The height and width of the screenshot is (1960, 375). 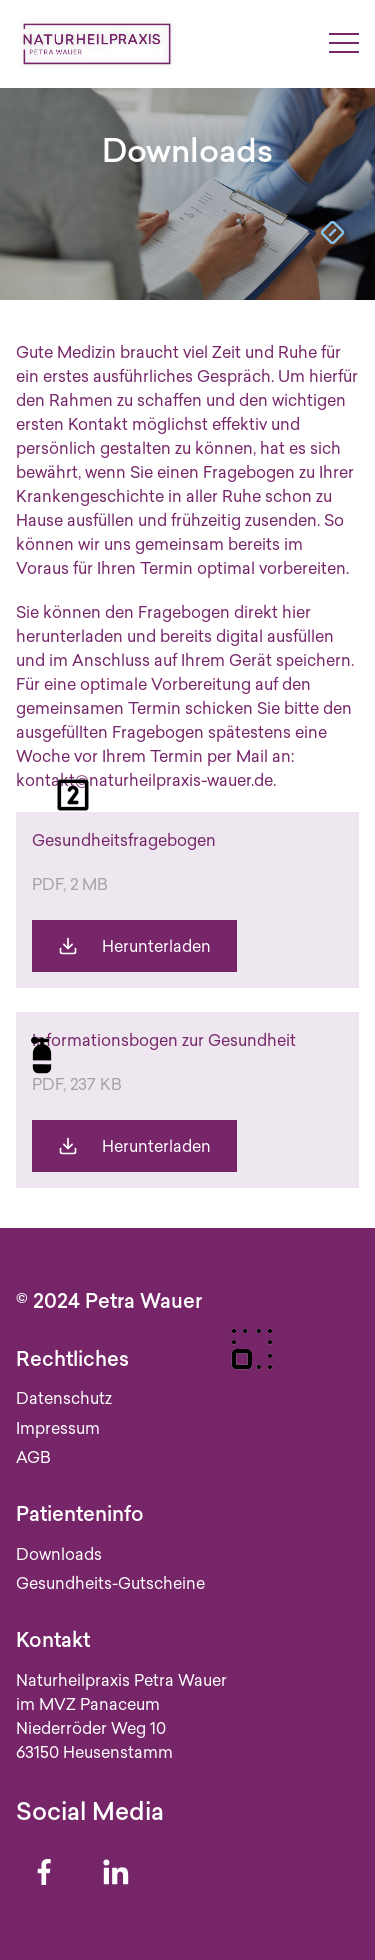 What do you see at coordinates (332, 232) in the screenshot?
I see `indicates a blocked or forbidden action` at bounding box center [332, 232].